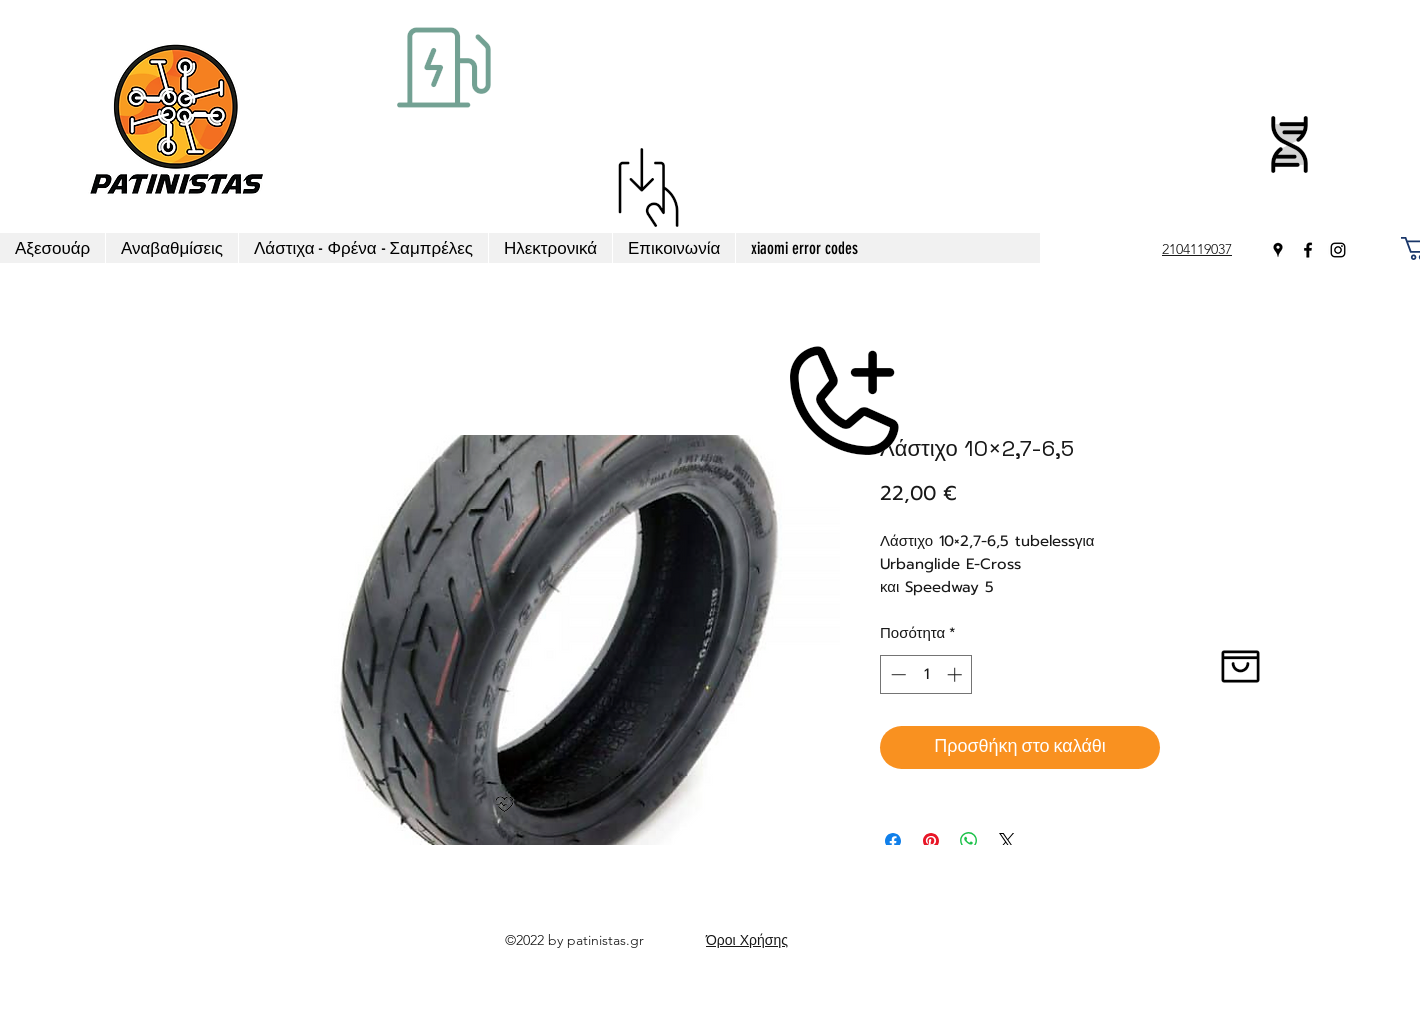 This screenshot has height=1009, width=1420. I want to click on access genetics or DNA-related features, so click(1289, 144).